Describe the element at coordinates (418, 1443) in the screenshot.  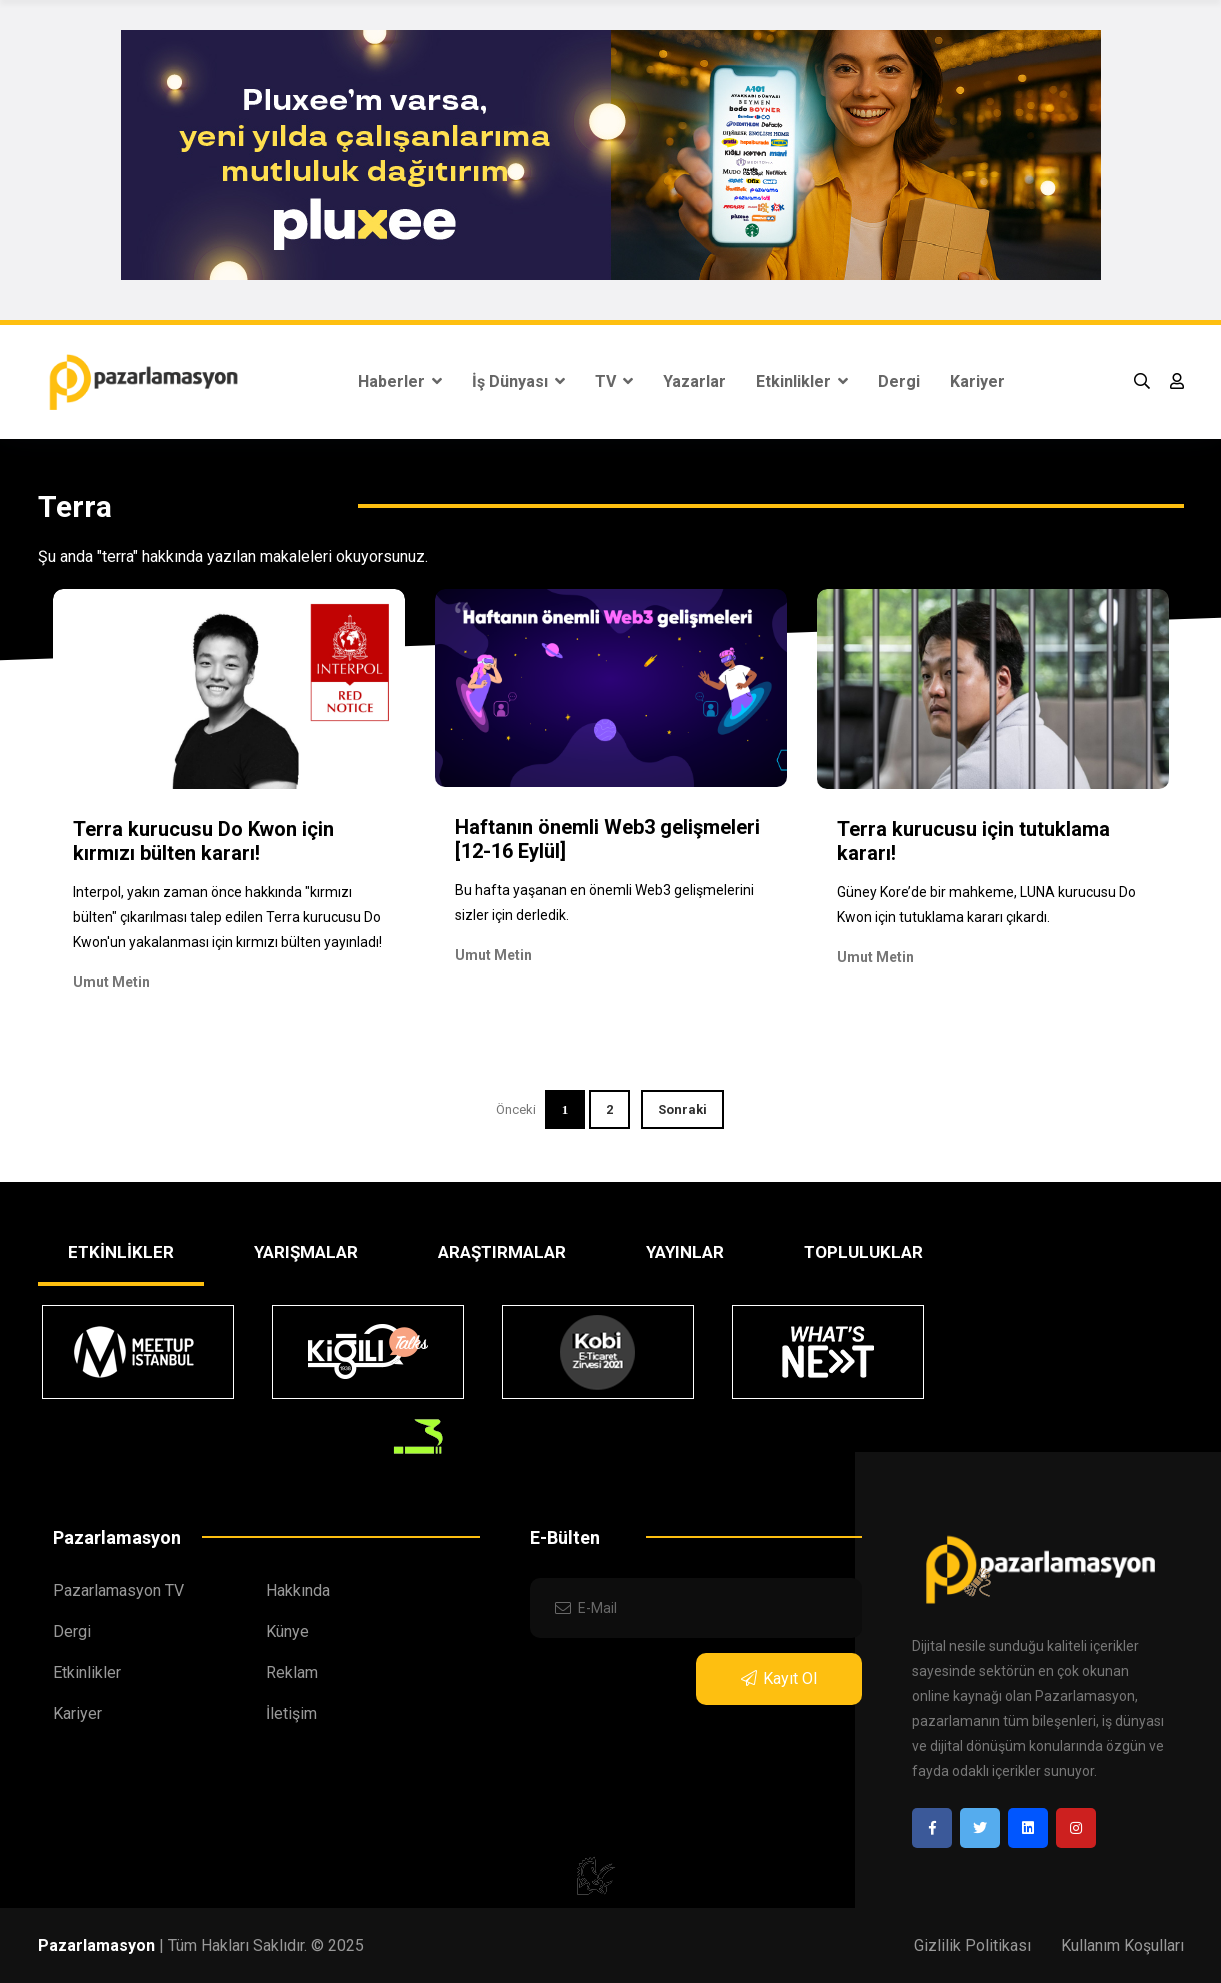
I see `indicates a designated smoking area` at that location.